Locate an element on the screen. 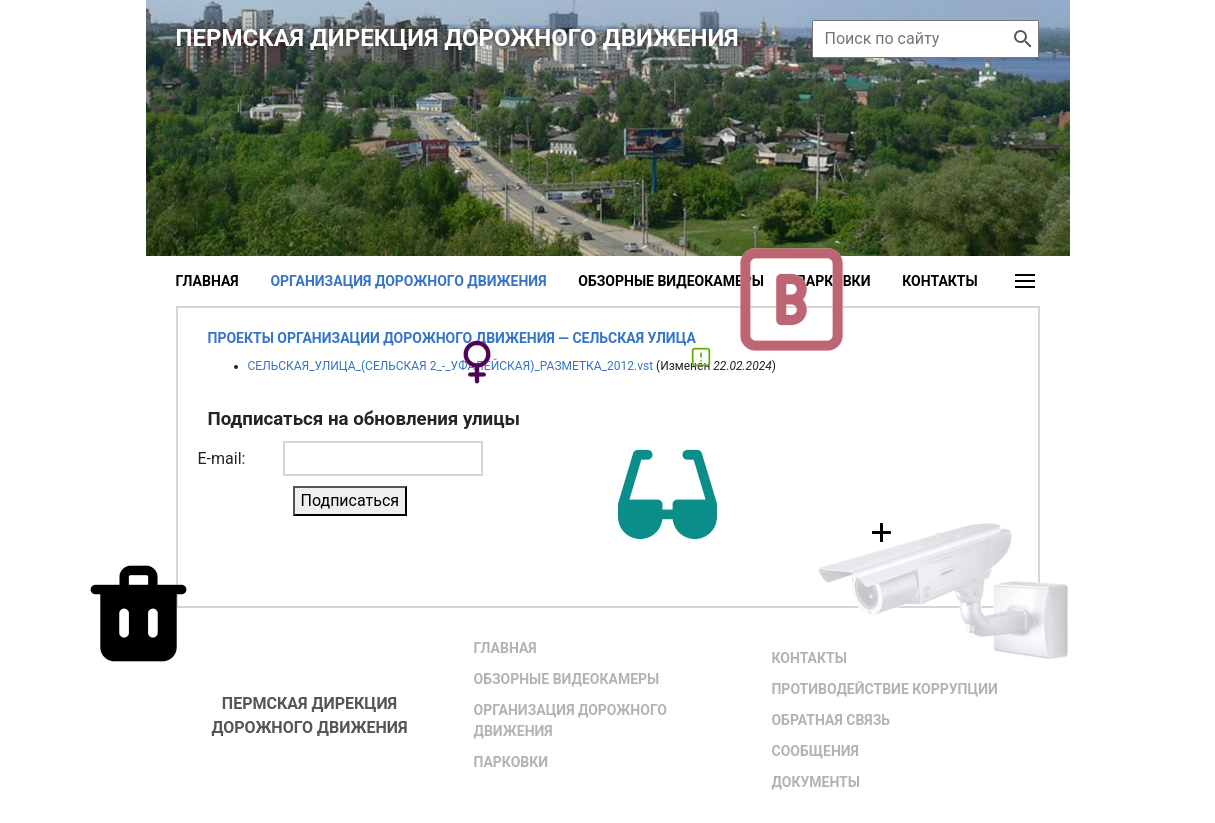 This screenshot has height=823, width=1215. delete selected item is located at coordinates (138, 613).